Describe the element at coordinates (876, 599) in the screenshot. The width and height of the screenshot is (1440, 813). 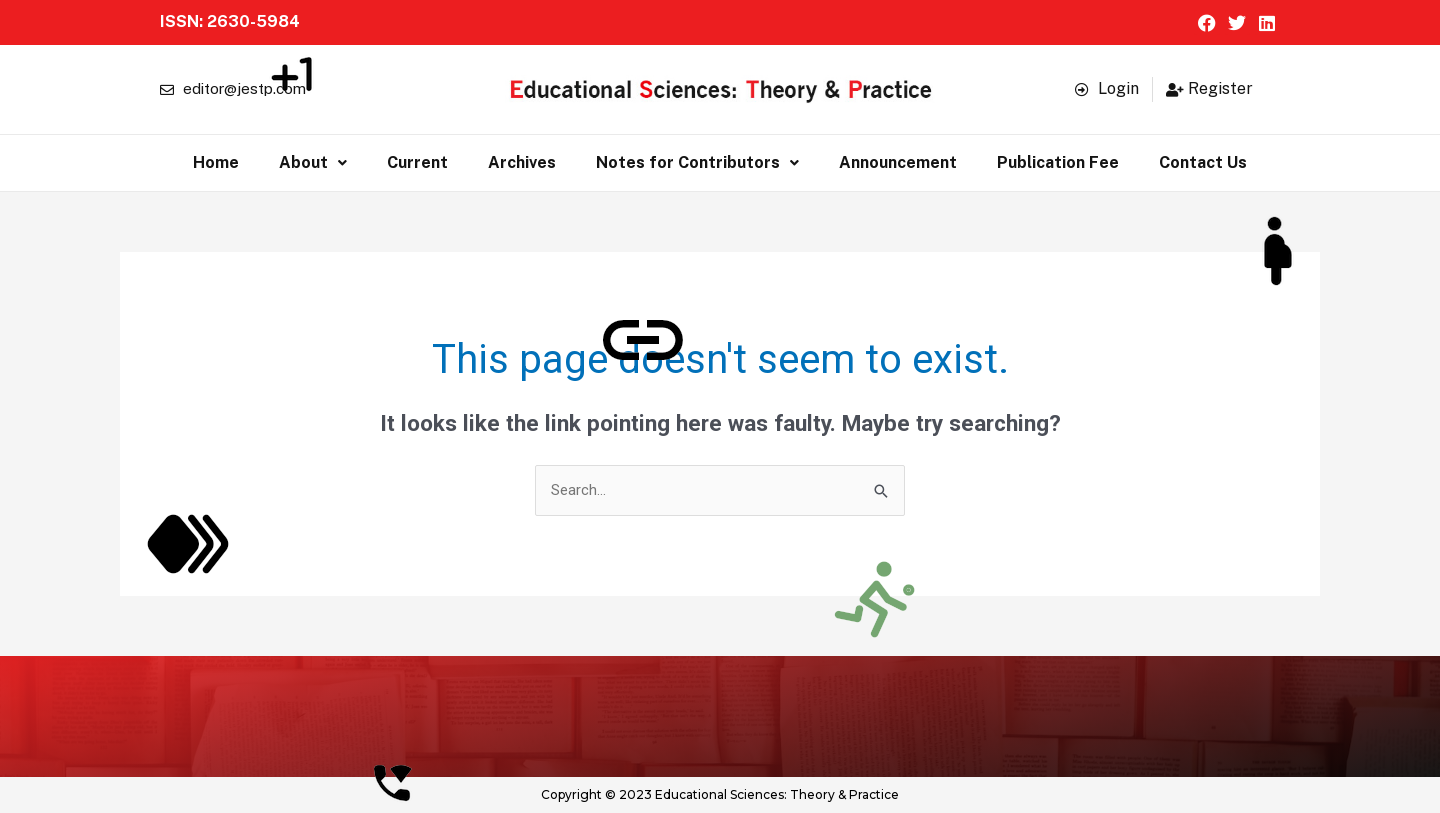
I see `access volleyball or beach sports activities` at that location.